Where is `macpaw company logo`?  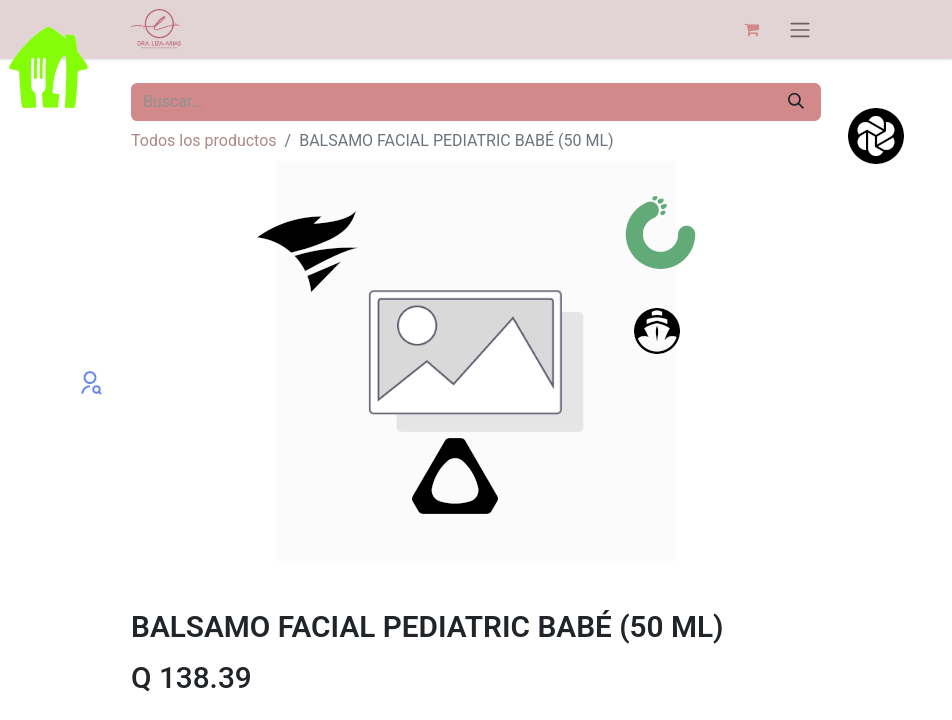
macpaw company logo is located at coordinates (660, 232).